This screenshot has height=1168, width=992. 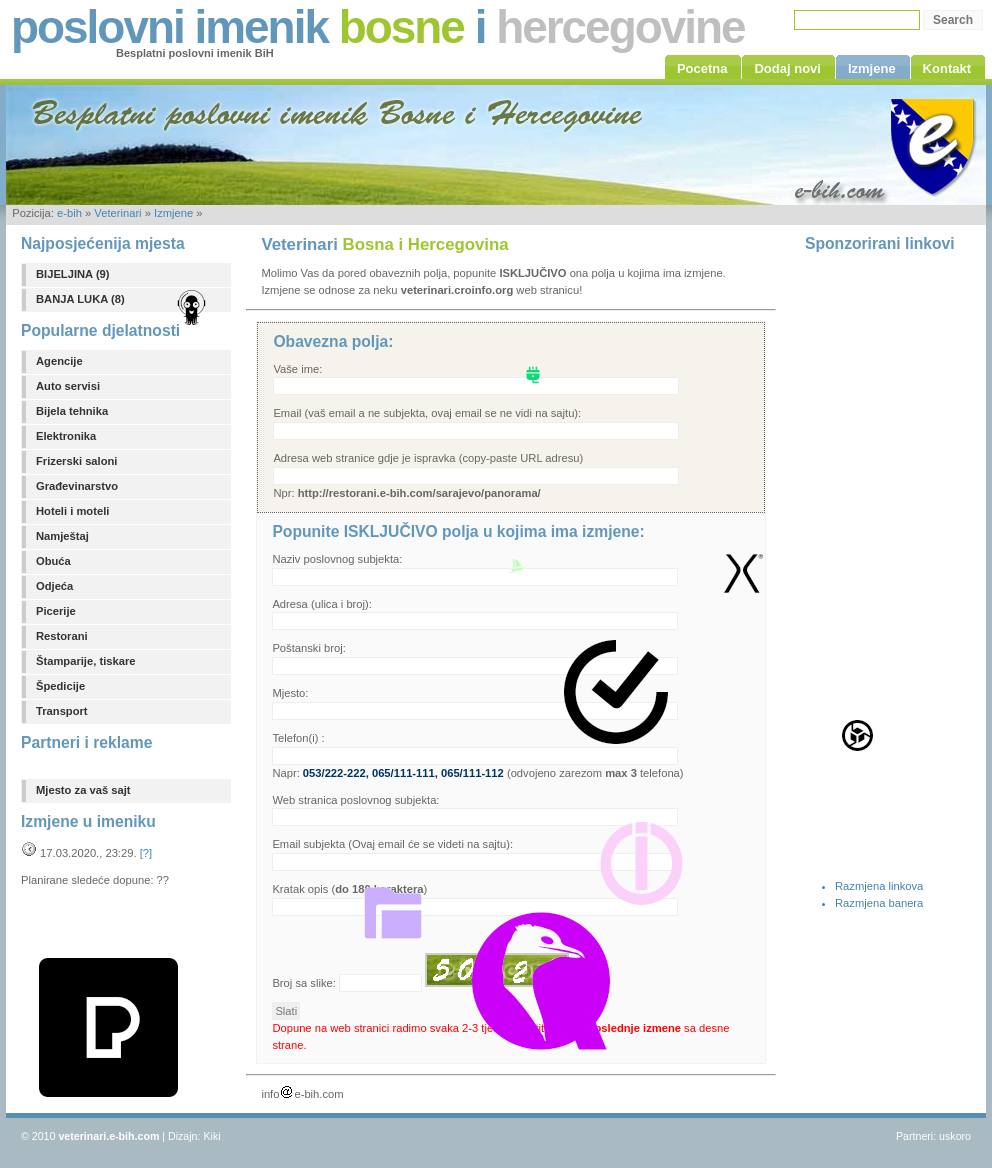 What do you see at coordinates (616, 692) in the screenshot?
I see `open the TickTick task management app` at bounding box center [616, 692].